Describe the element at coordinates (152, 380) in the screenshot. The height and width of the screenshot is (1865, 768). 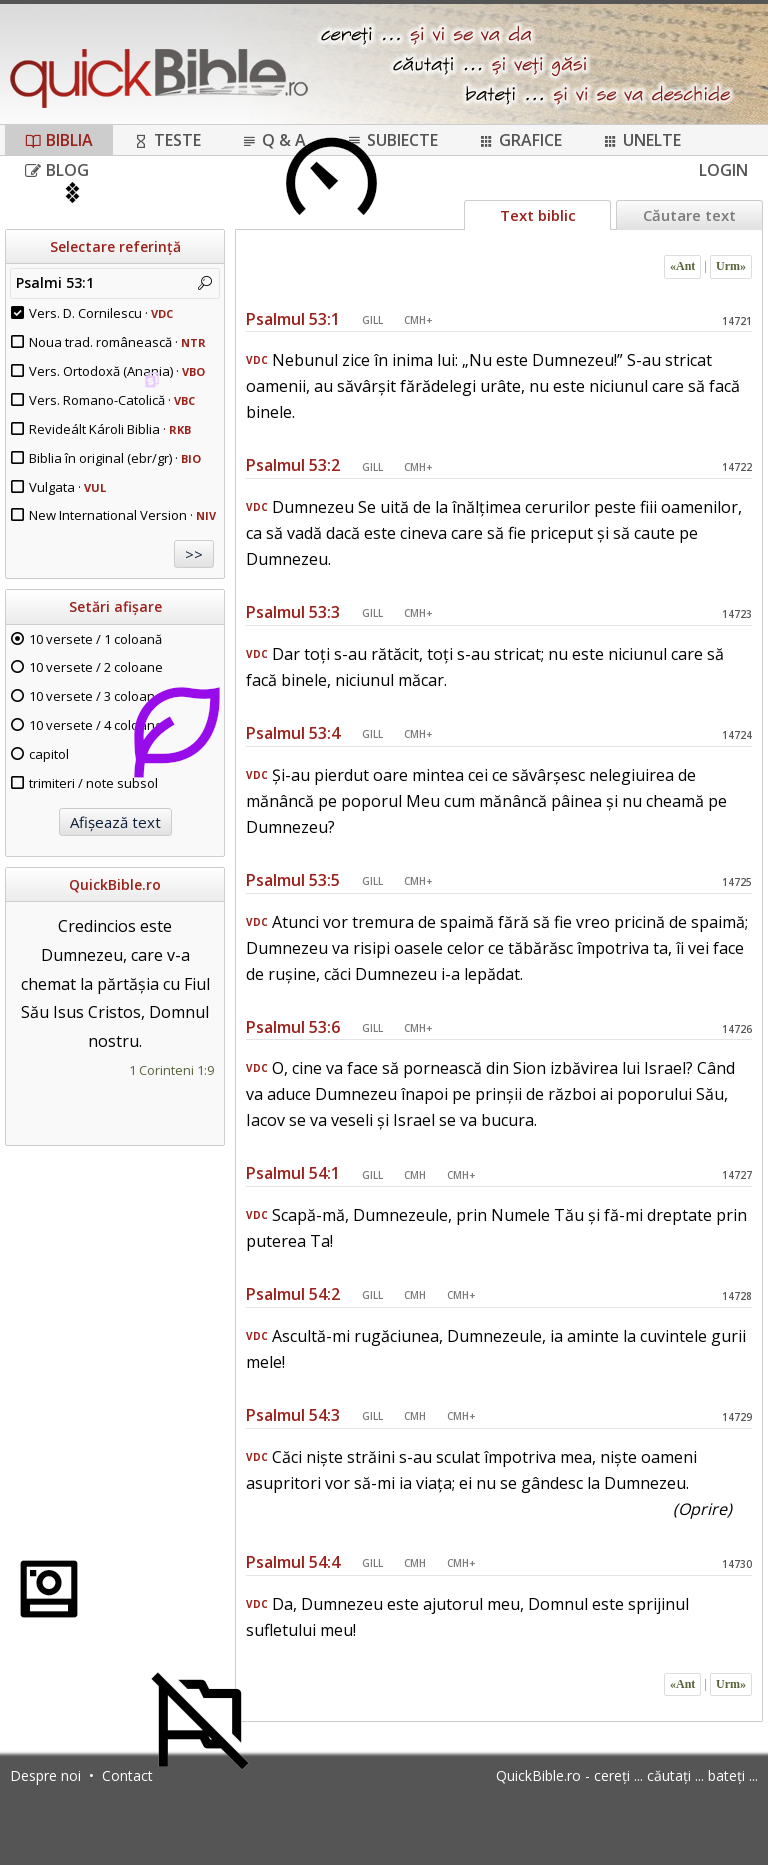
I see `view currency or financial documents` at that location.